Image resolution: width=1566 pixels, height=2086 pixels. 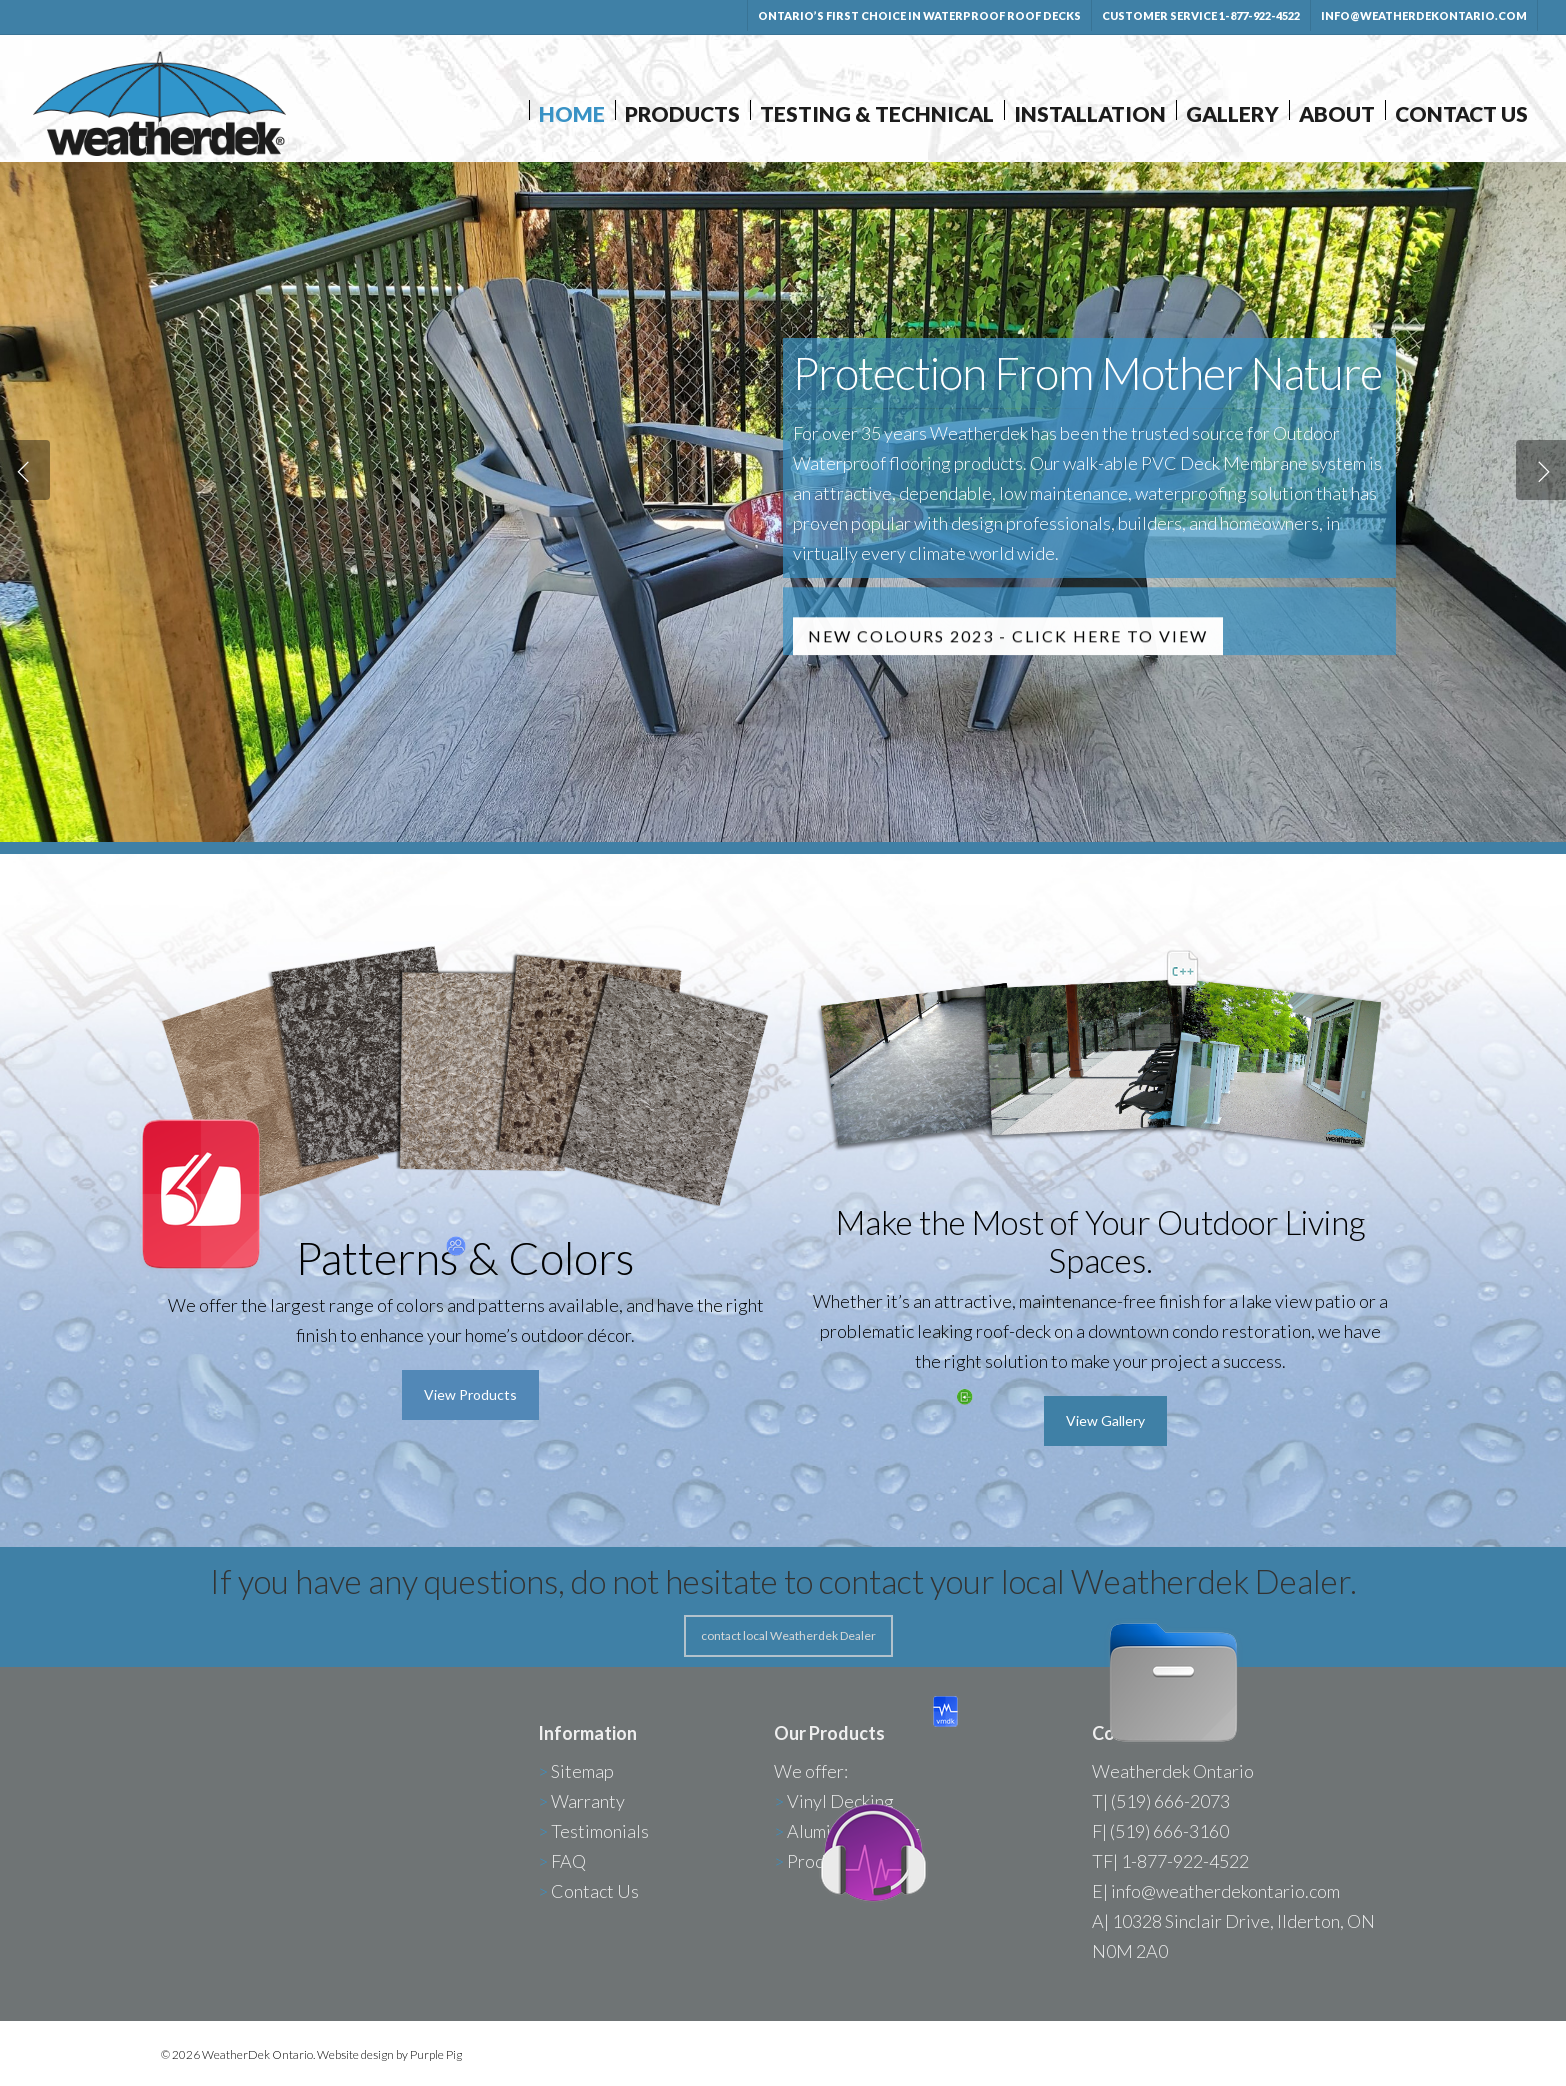 What do you see at coordinates (1182, 968) in the screenshot?
I see `a C++ source code file` at bounding box center [1182, 968].